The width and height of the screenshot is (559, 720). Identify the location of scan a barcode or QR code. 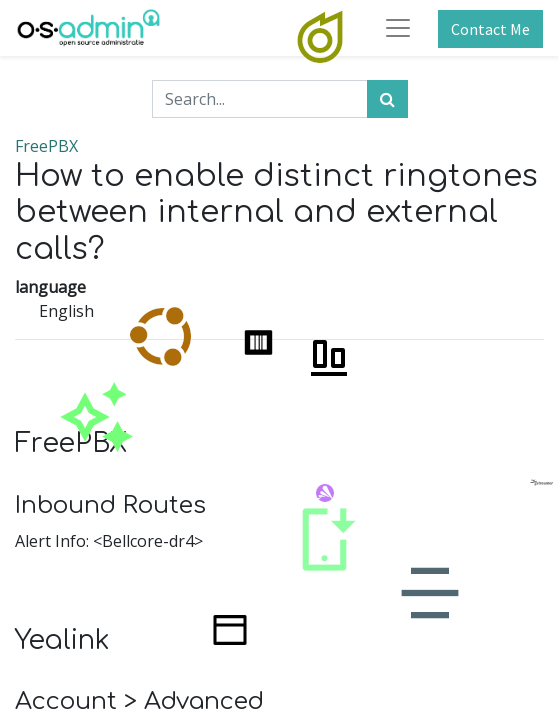
(258, 342).